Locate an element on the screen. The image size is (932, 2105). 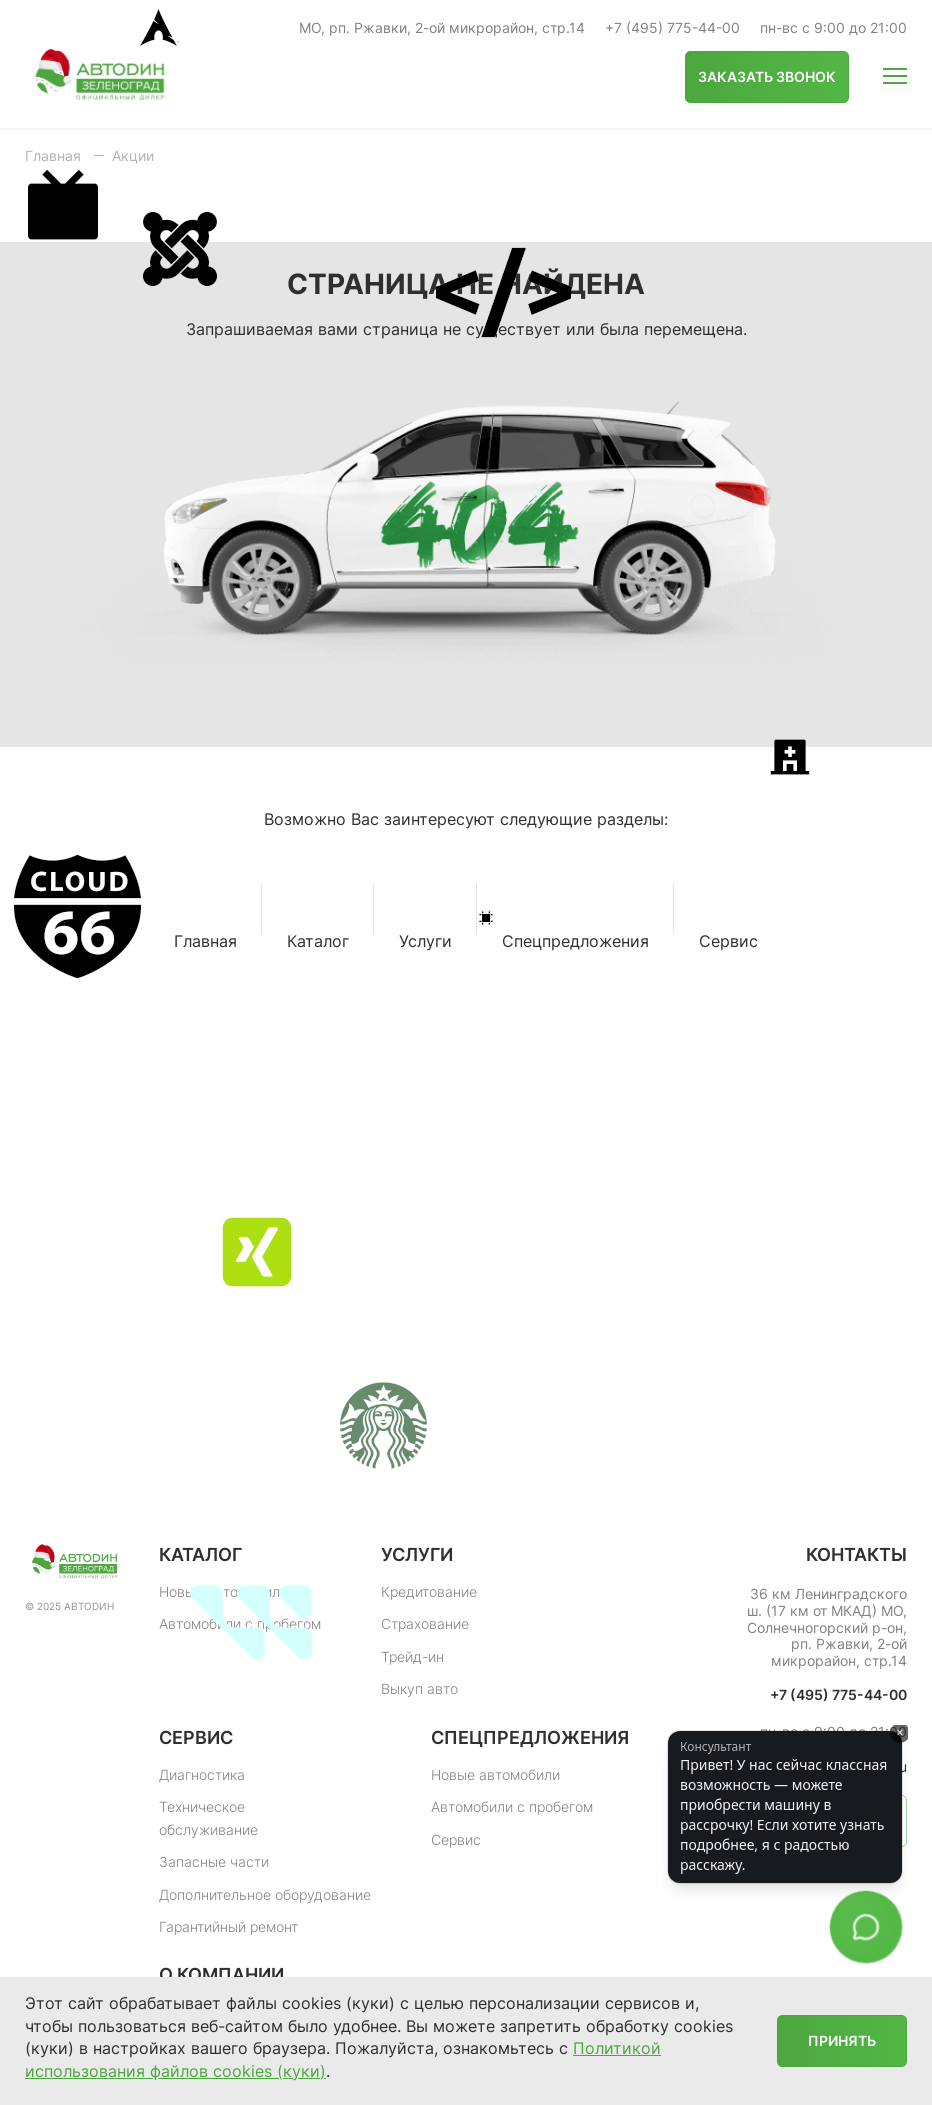
open the Starbucks app is located at coordinates (383, 1425).